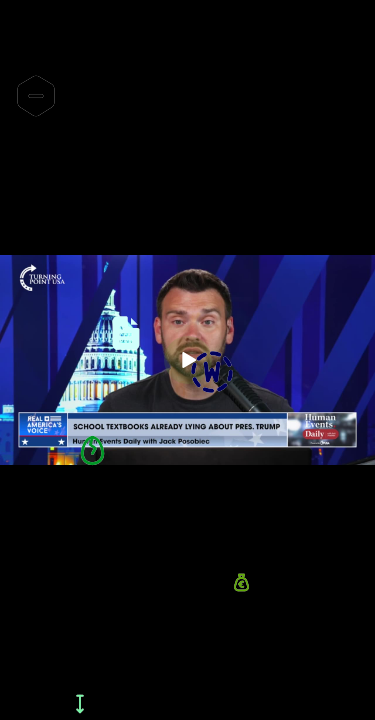 The width and height of the screenshot is (375, 720). Describe the element at coordinates (80, 704) in the screenshot. I see `download to bottom or end of list` at that location.